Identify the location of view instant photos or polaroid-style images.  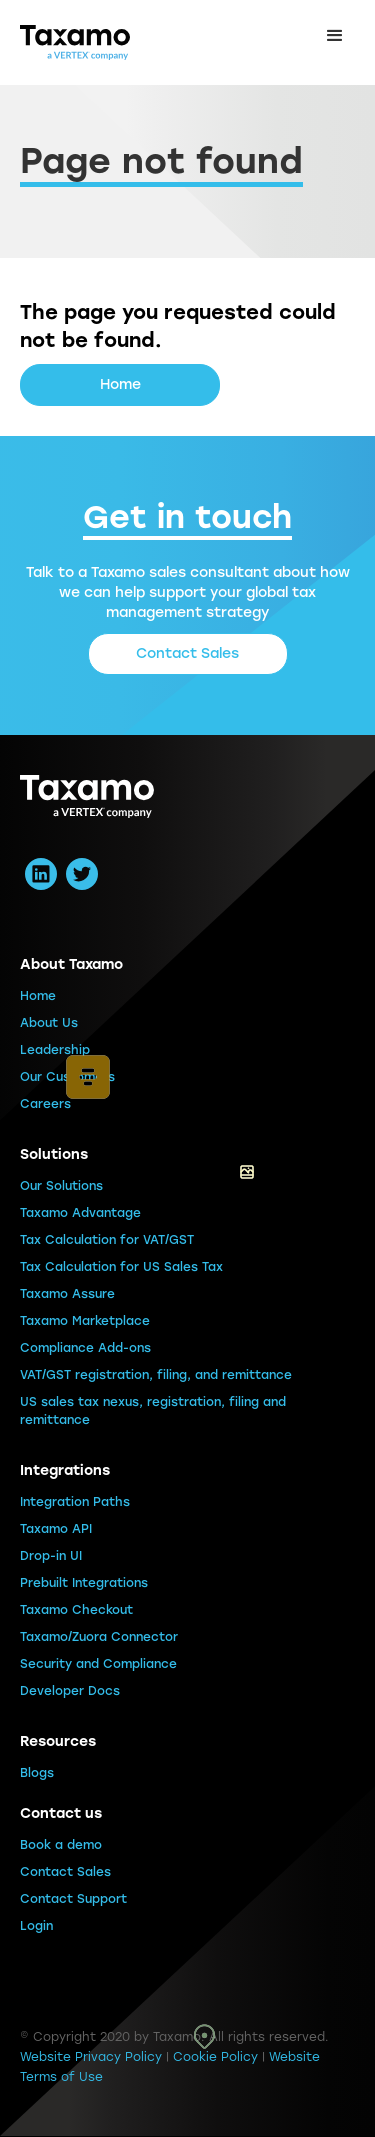
(247, 1172).